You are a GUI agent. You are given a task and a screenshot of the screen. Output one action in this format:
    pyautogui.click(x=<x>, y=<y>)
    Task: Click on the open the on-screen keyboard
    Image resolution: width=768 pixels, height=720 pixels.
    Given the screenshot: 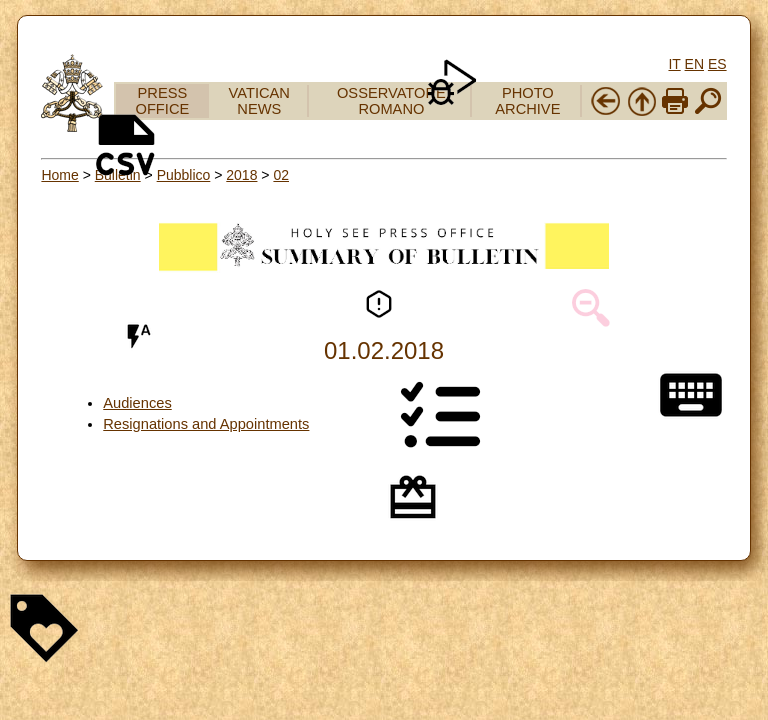 What is the action you would take?
    pyautogui.click(x=691, y=395)
    